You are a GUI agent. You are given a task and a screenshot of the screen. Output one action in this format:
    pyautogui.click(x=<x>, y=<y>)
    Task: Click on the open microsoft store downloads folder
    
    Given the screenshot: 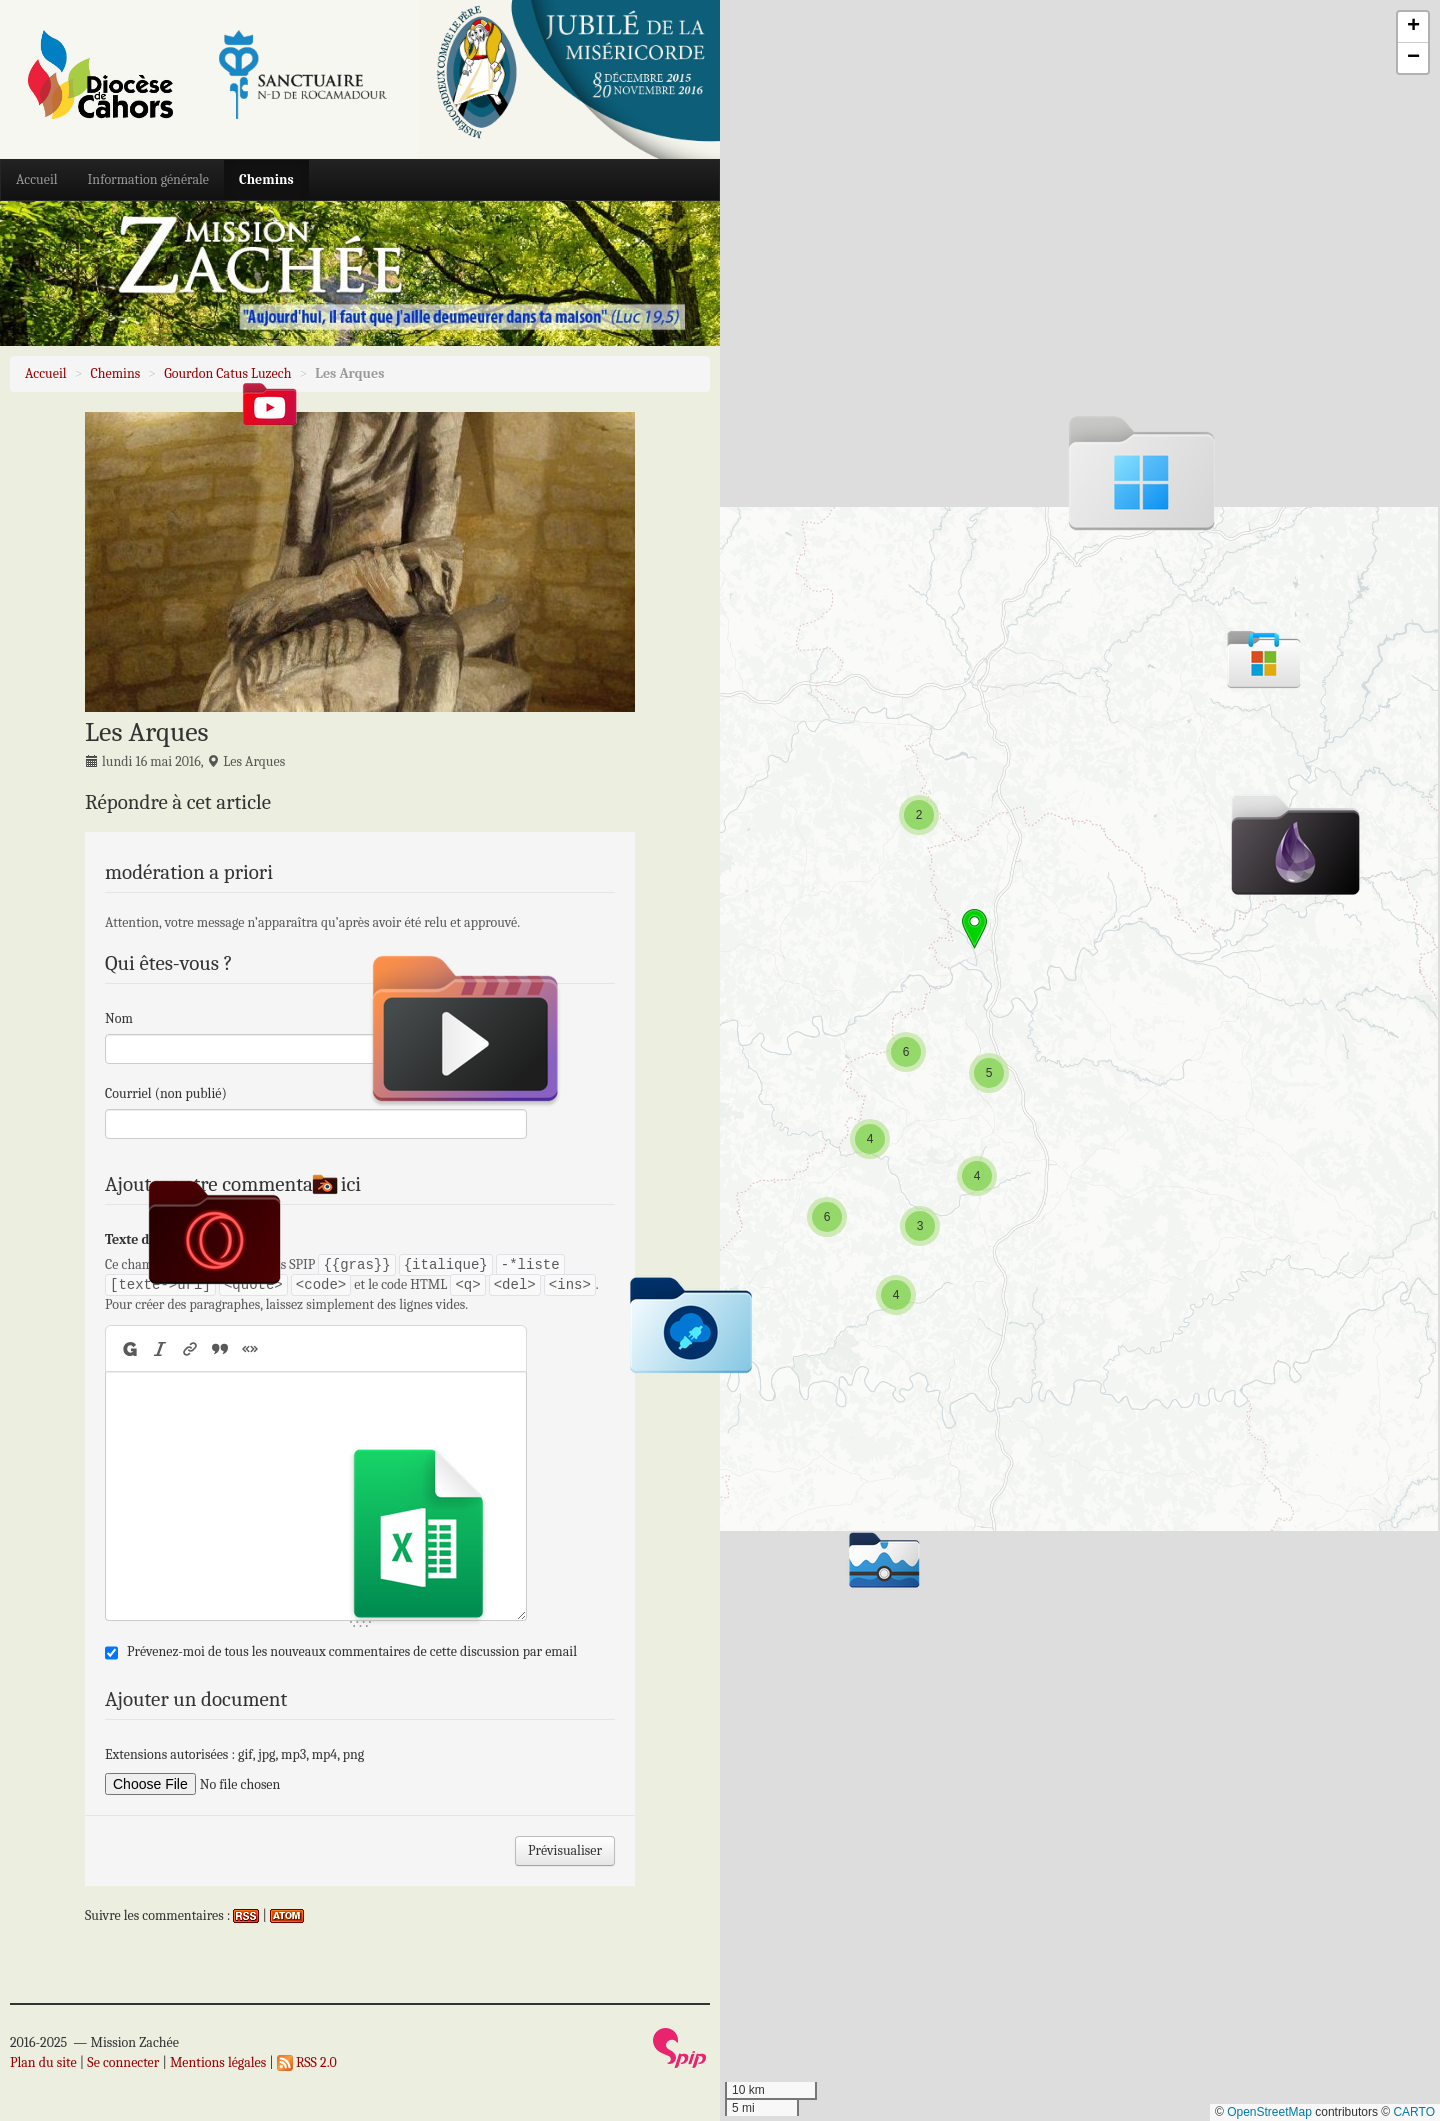 What is the action you would take?
    pyautogui.click(x=1263, y=661)
    